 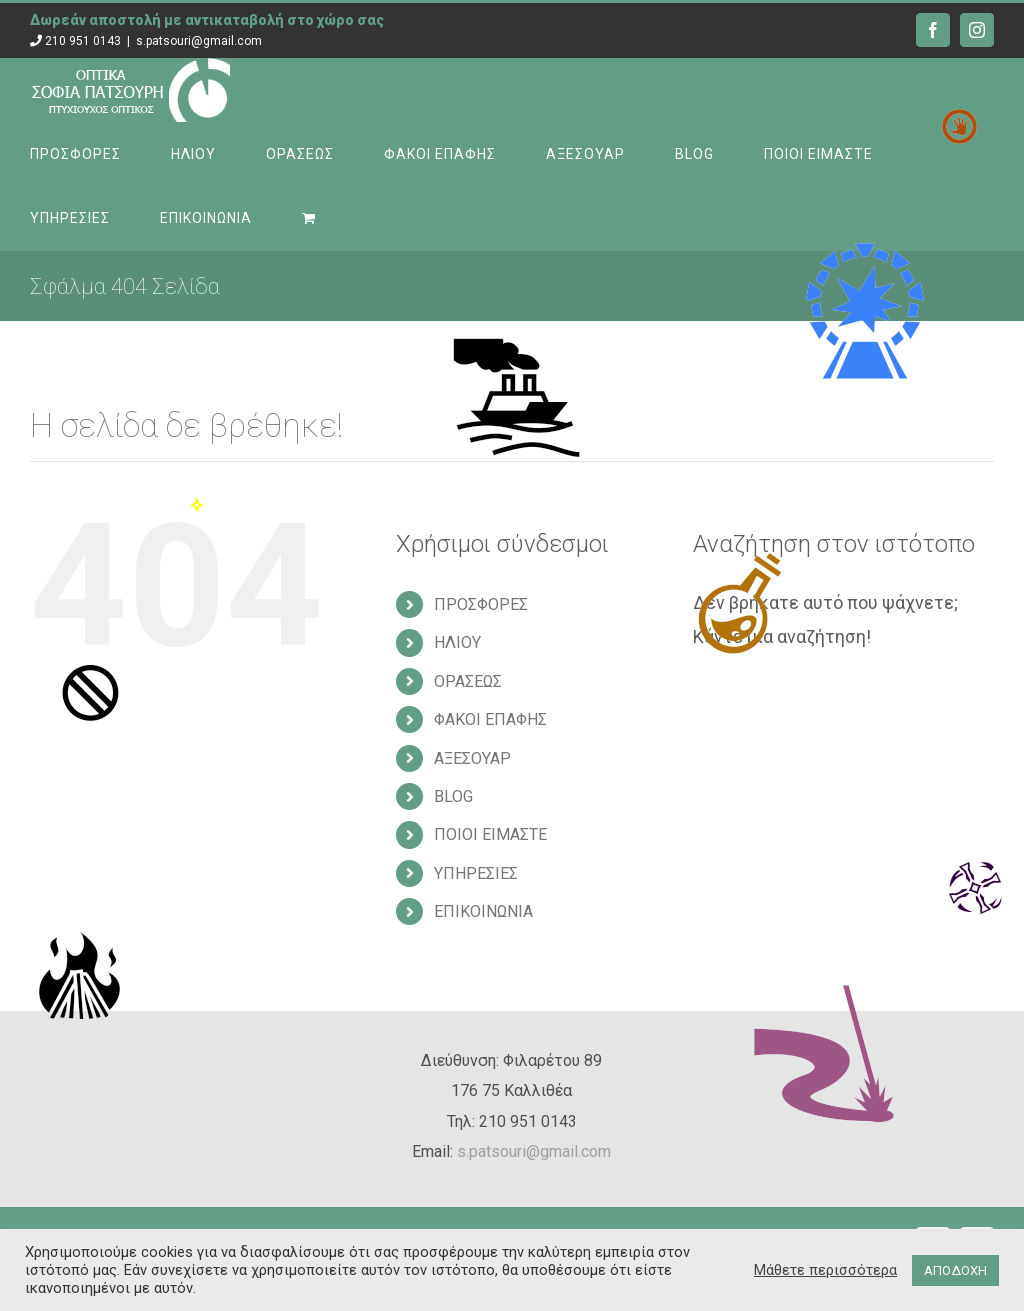 What do you see at coordinates (90, 692) in the screenshot?
I see `indicates a blocked or prohibited action` at bounding box center [90, 692].